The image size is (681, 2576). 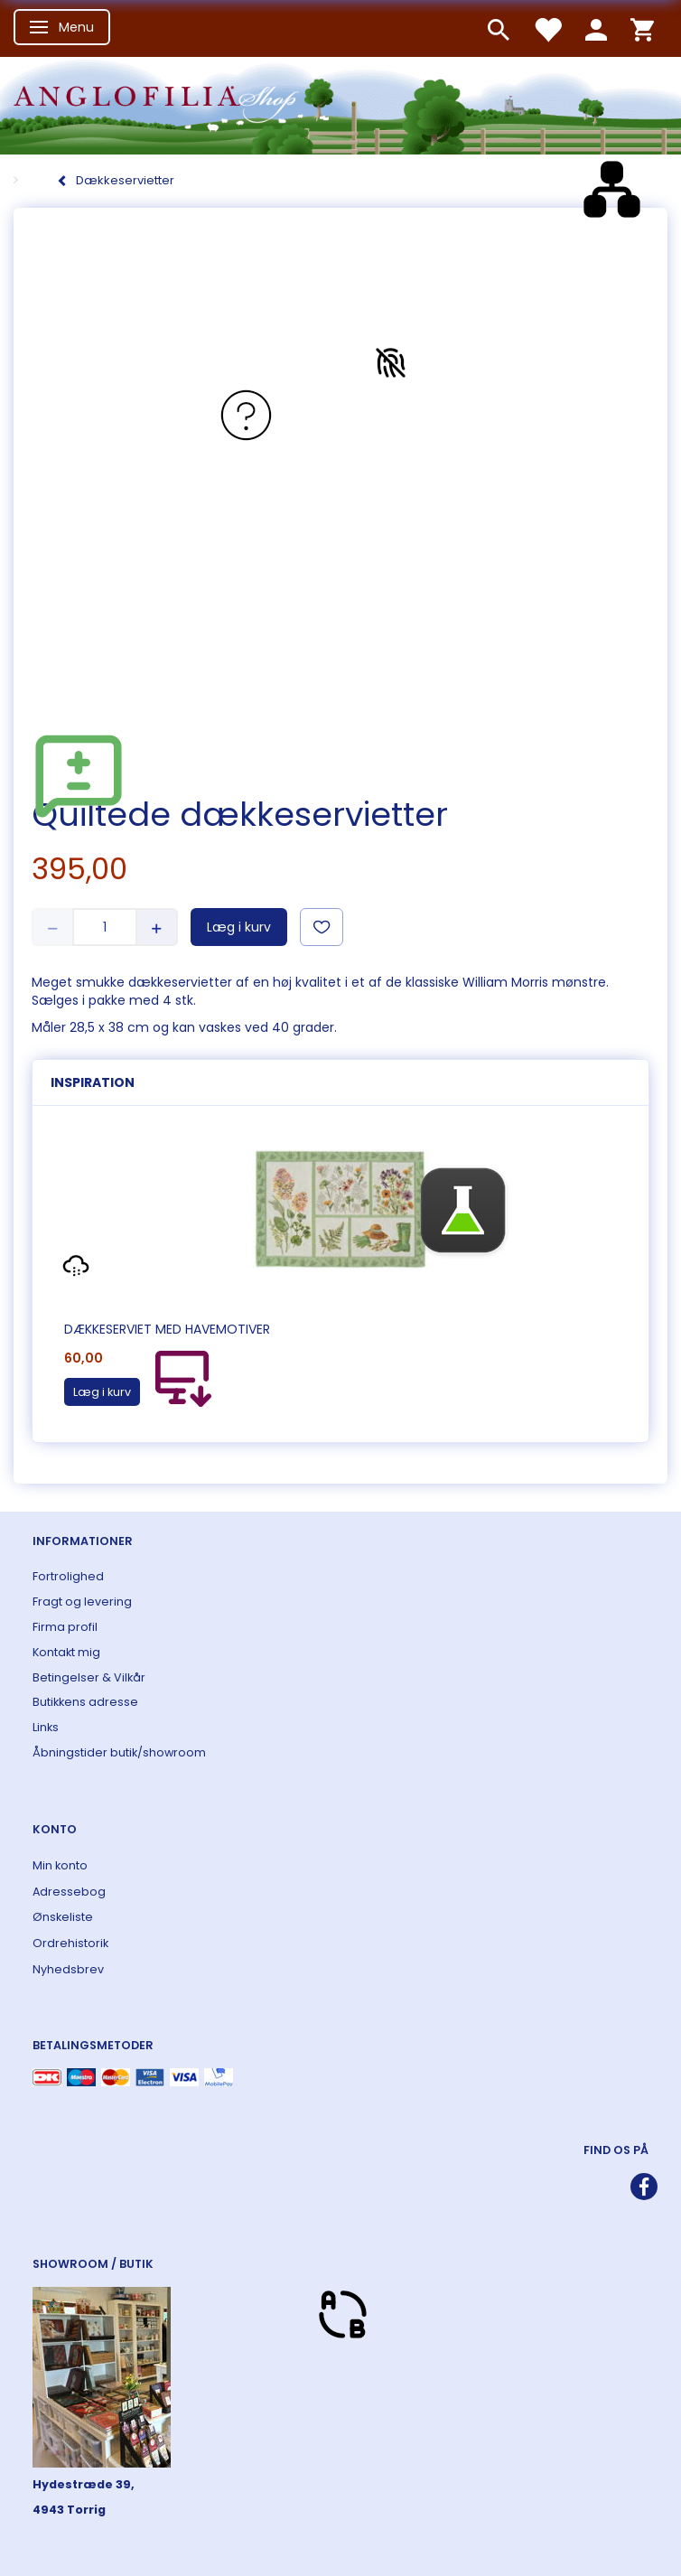 What do you see at coordinates (75, 1264) in the screenshot?
I see `indicates snowy weather conditions` at bounding box center [75, 1264].